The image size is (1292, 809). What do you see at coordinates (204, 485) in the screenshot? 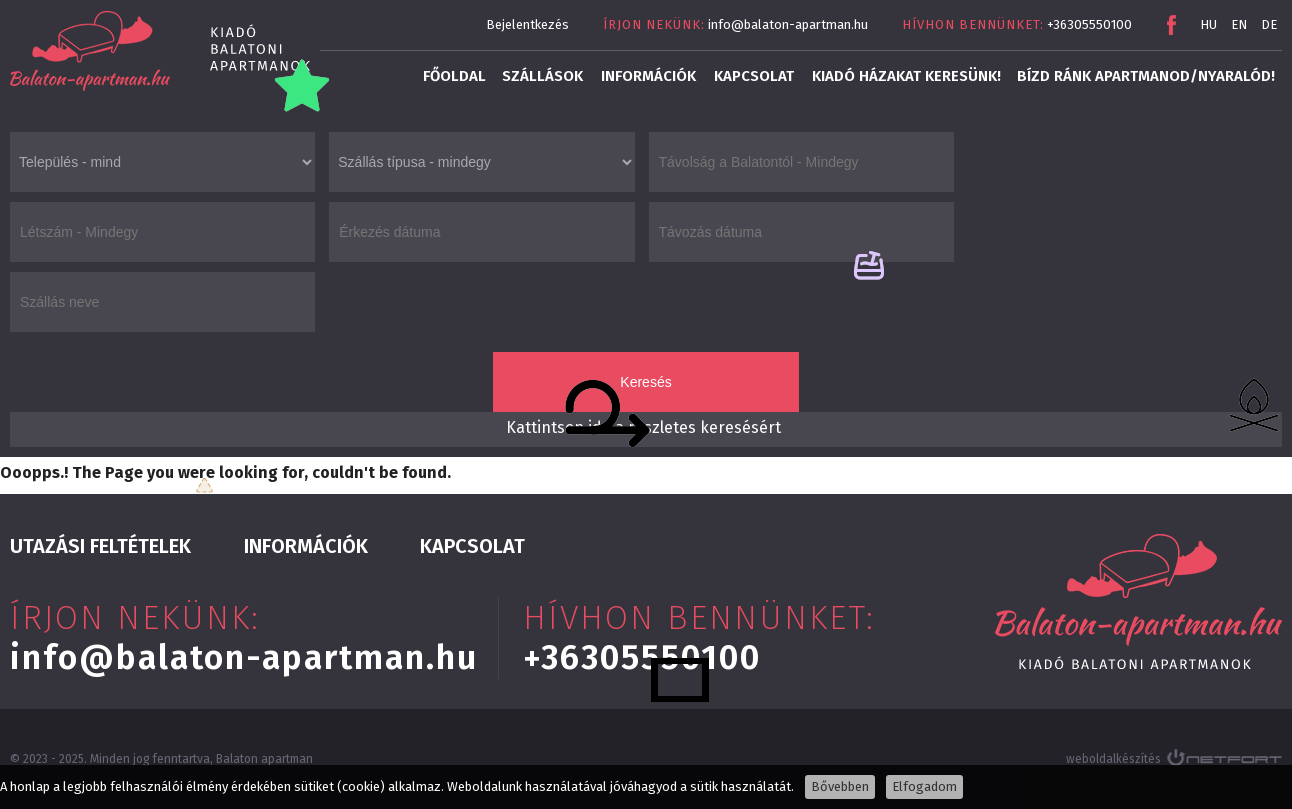
I see `indicates a draft or incomplete state` at bounding box center [204, 485].